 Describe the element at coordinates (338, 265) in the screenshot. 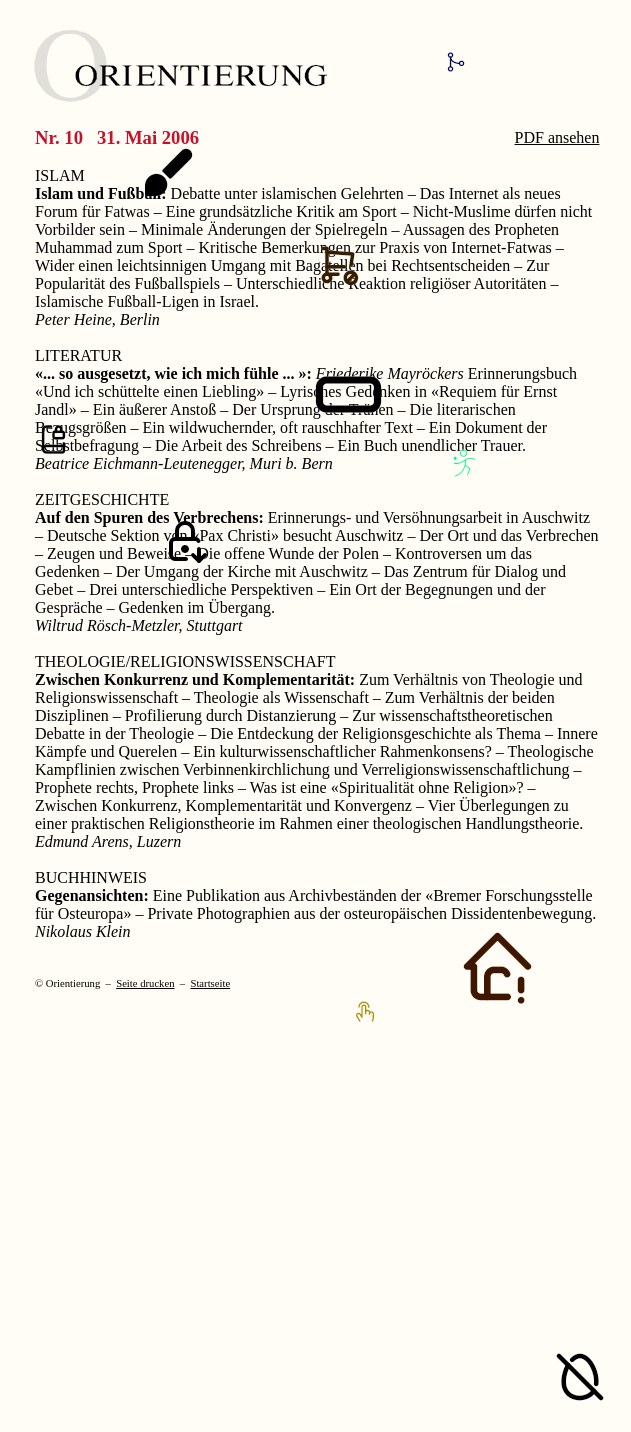

I see `cancel or remove your shopping cart` at that location.